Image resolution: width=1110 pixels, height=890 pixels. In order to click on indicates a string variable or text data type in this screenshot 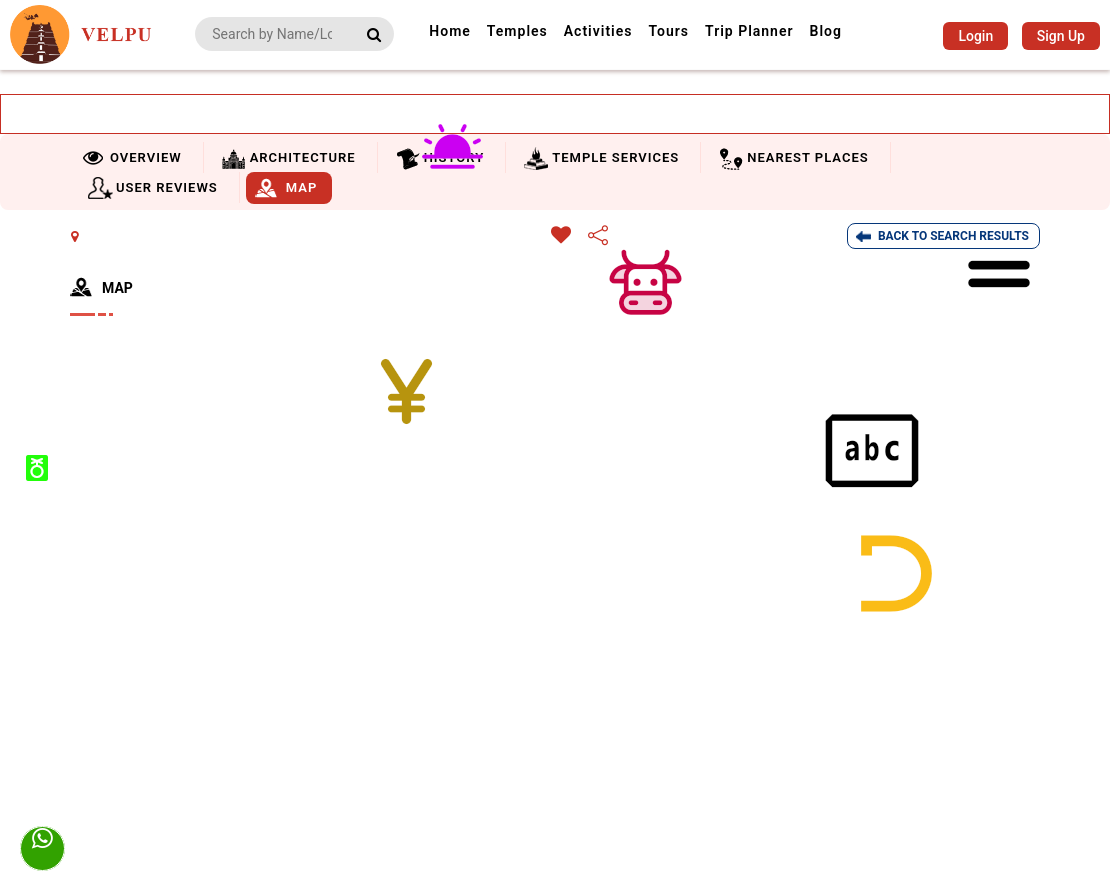, I will do `click(872, 454)`.